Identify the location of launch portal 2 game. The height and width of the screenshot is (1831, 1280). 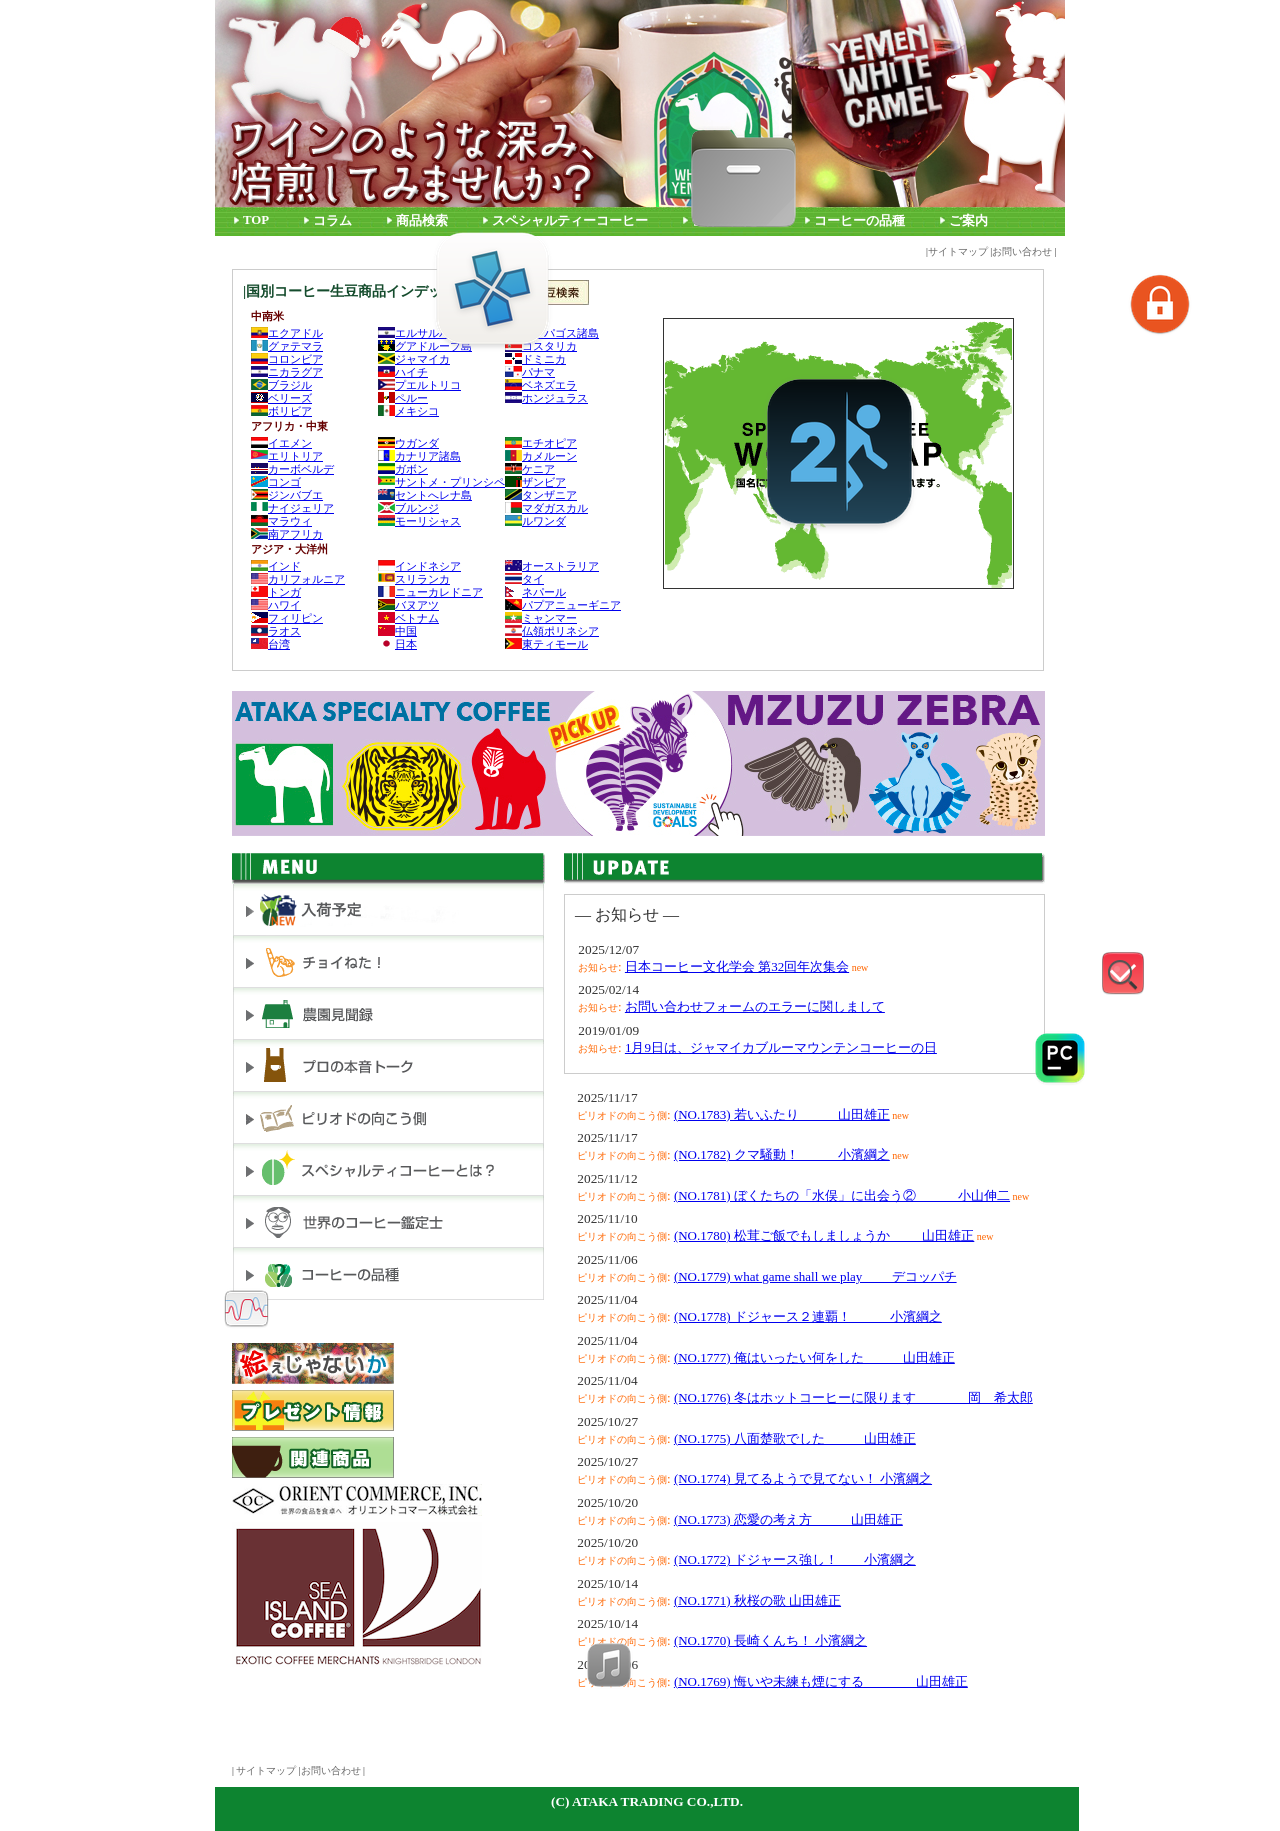
(839, 451).